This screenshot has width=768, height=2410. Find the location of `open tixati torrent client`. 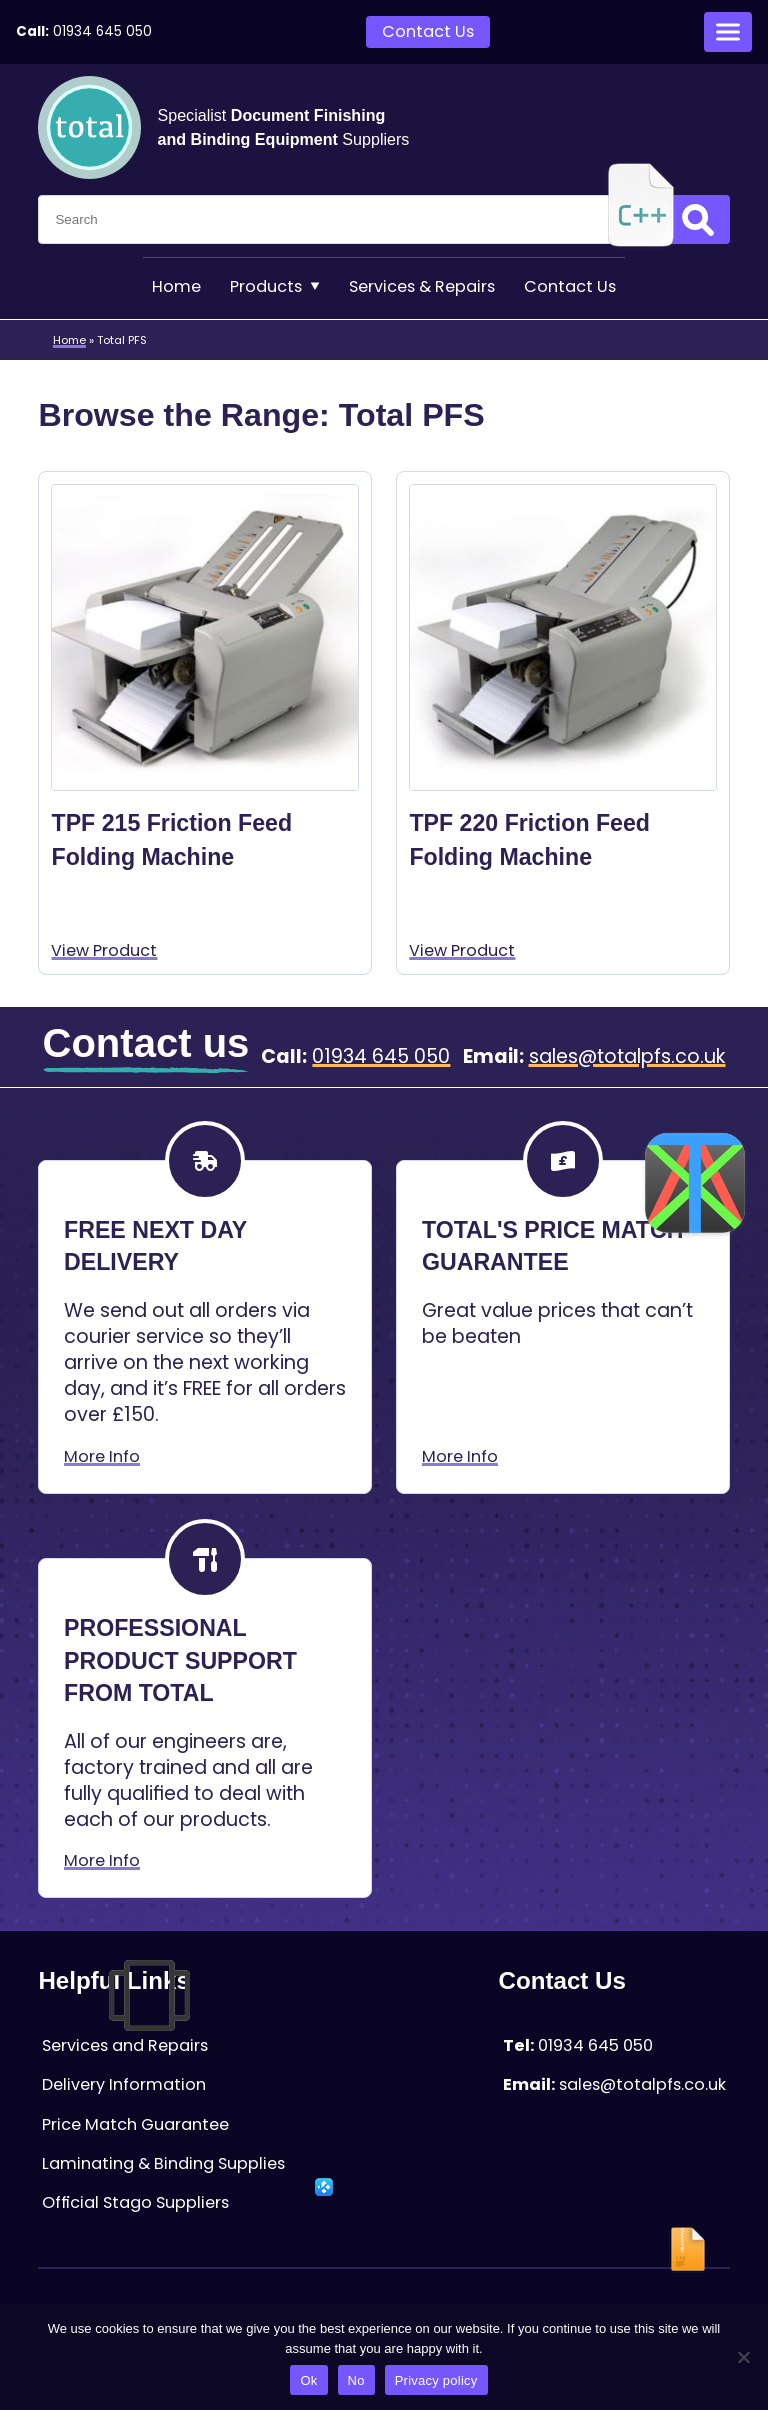

open tixati torrent client is located at coordinates (695, 1183).